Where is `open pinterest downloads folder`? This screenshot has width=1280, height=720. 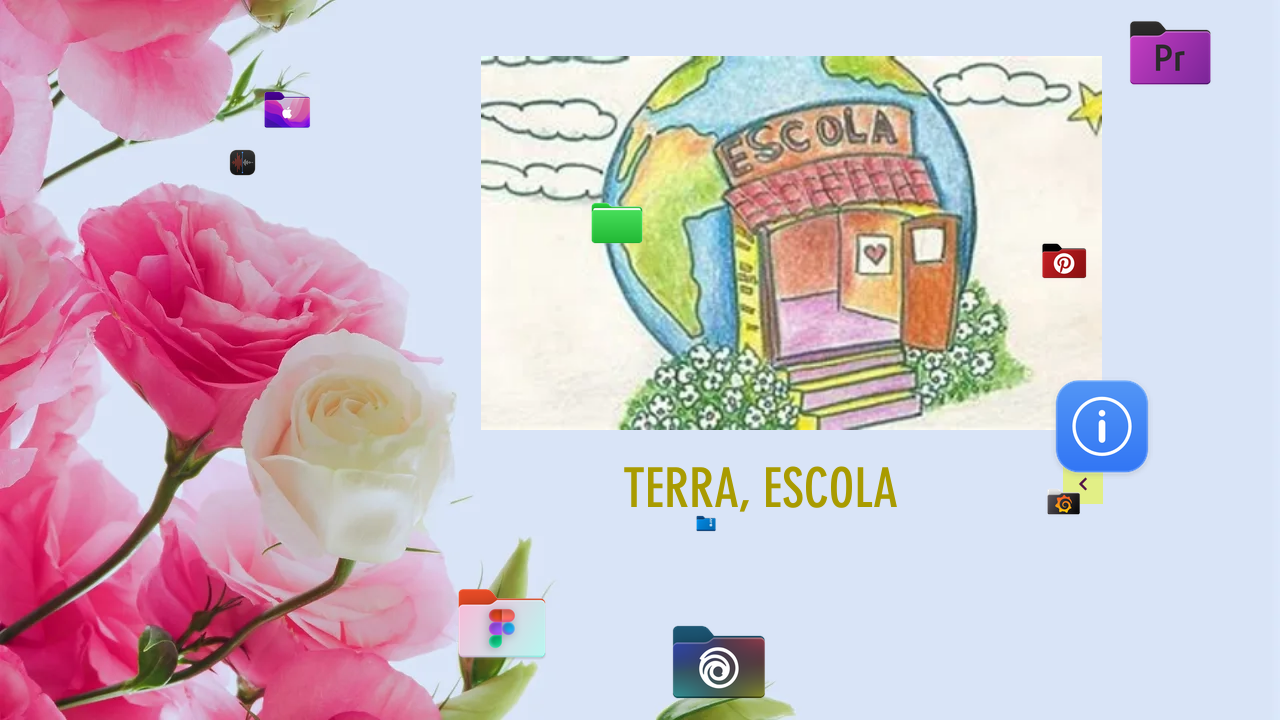 open pinterest downloads folder is located at coordinates (1064, 262).